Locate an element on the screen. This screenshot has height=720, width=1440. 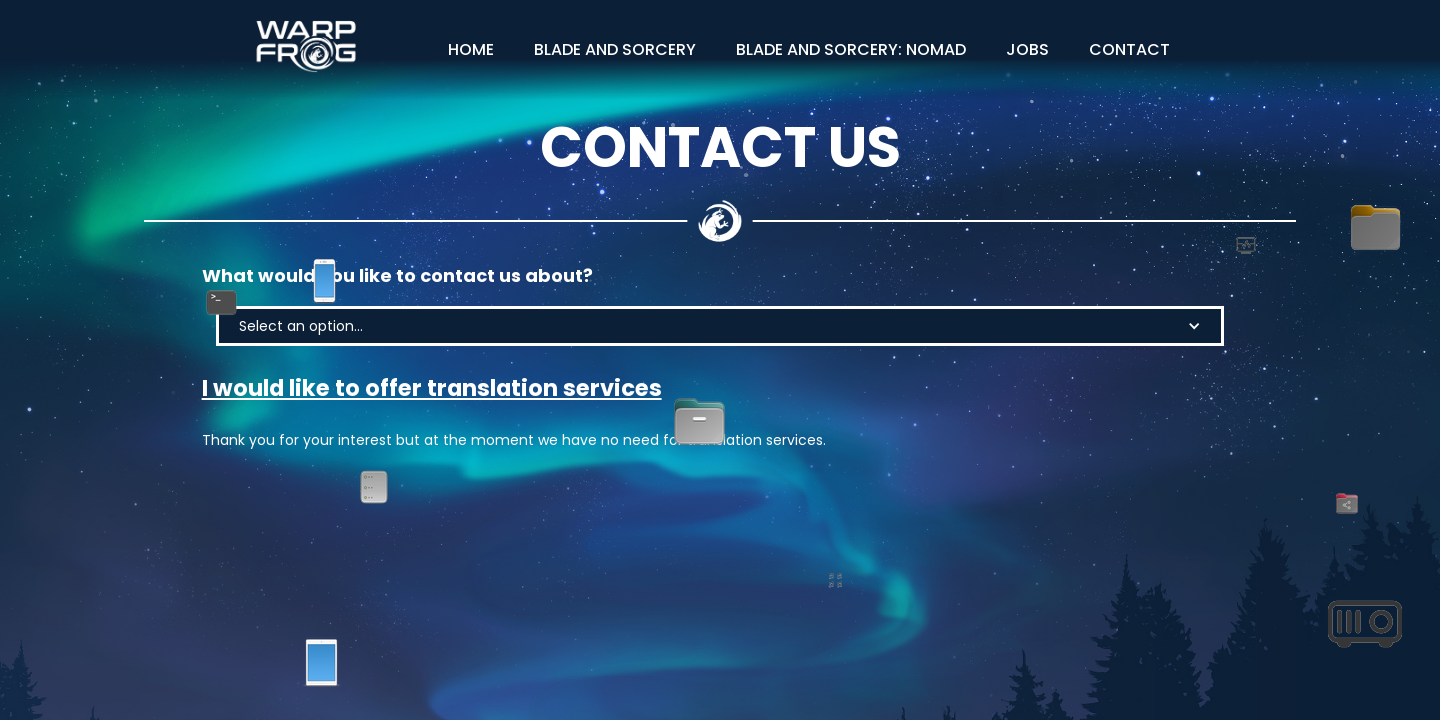
enable grid arrangement for desktop items is located at coordinates (835, 580).